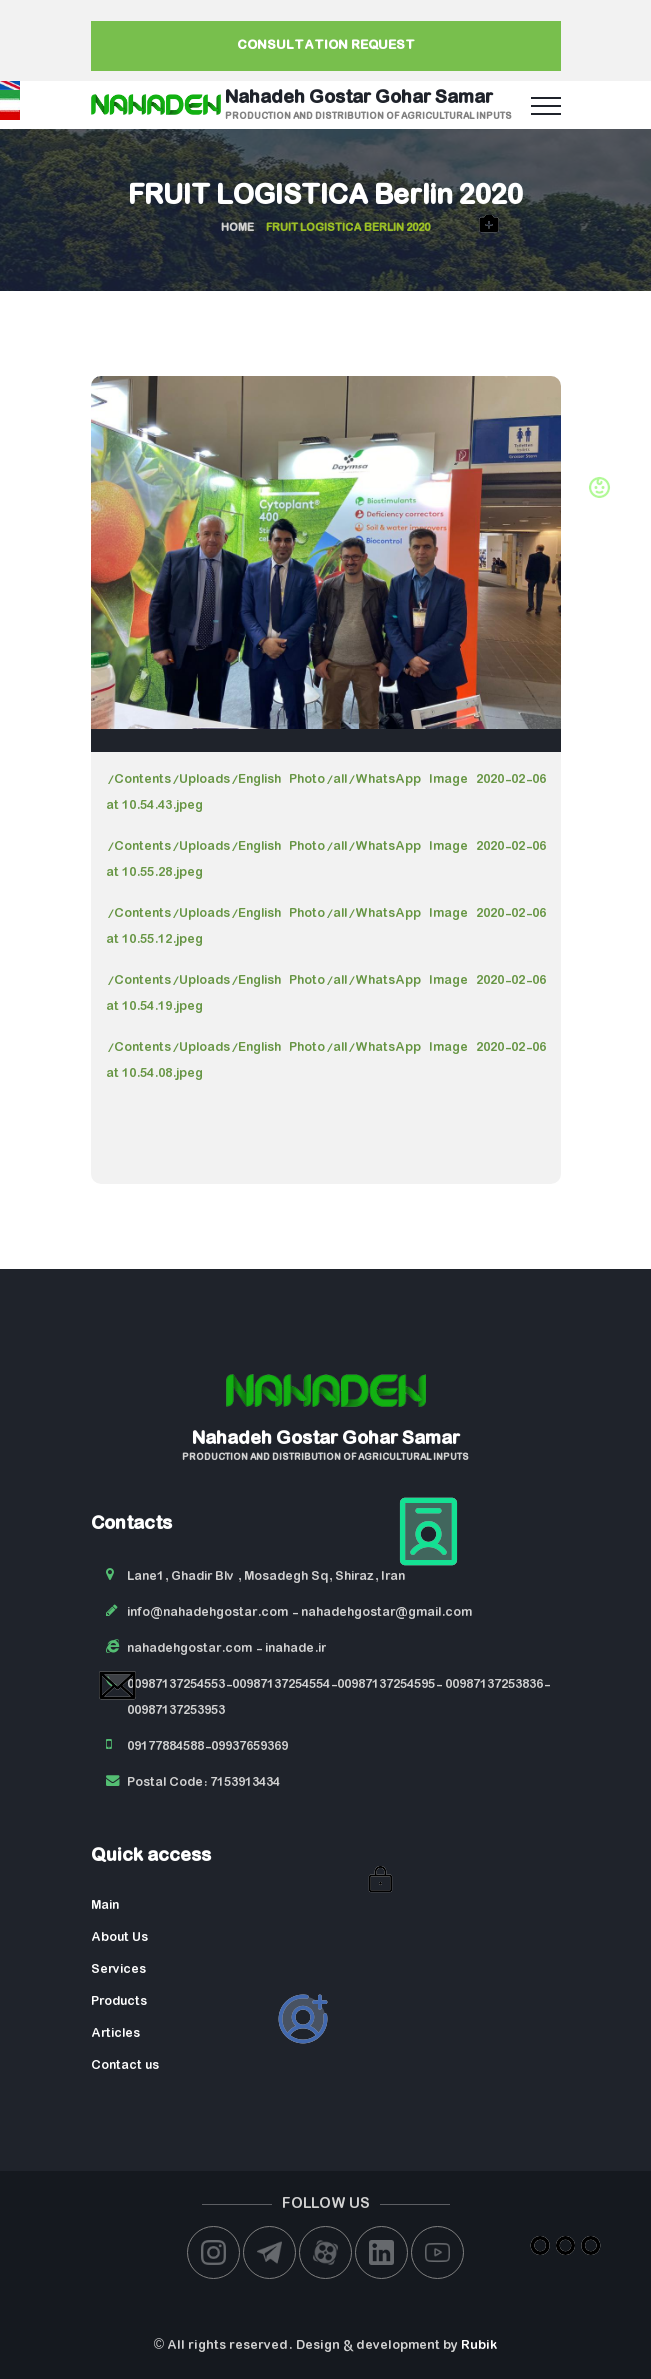  Describe the element at coordinates (599, 487) in the screenshot. I see `access baby or infant-related features` at that location.